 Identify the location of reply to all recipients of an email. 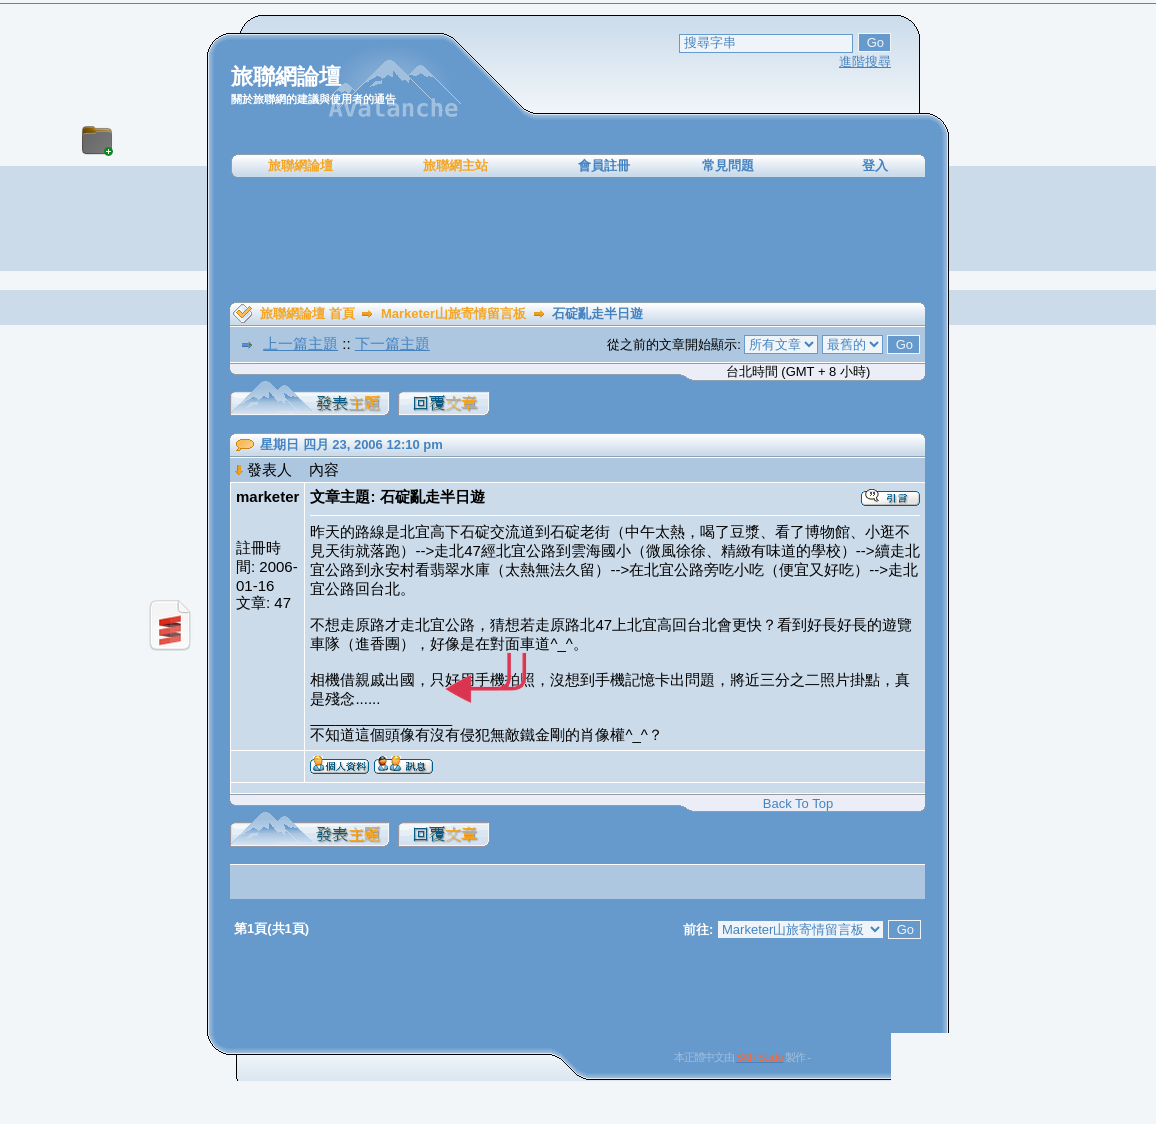
(484, 677).